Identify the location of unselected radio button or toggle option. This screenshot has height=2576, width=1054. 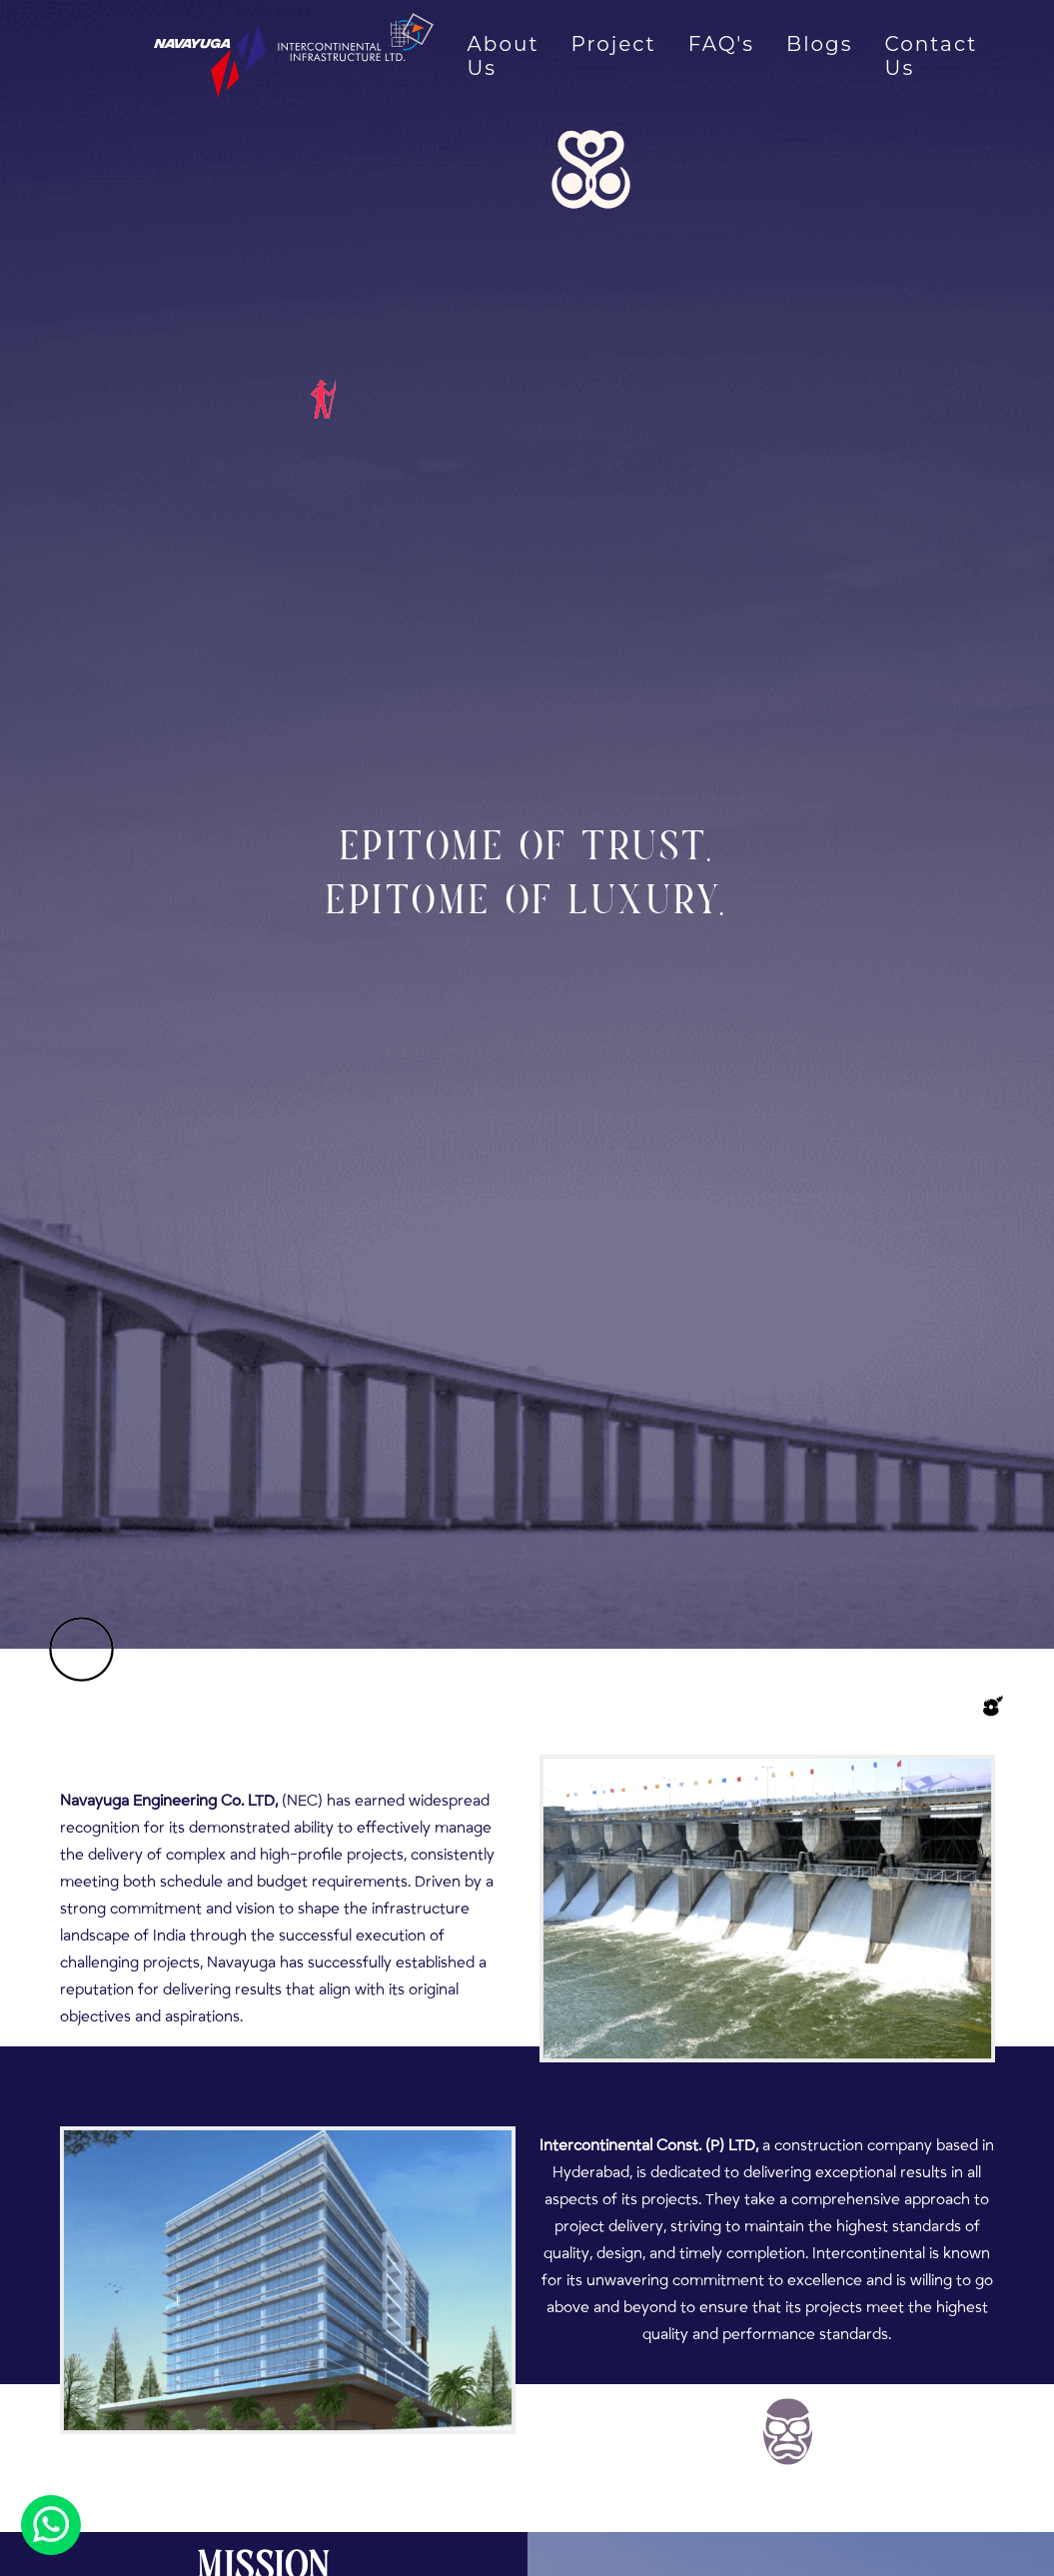
(81, 1649).